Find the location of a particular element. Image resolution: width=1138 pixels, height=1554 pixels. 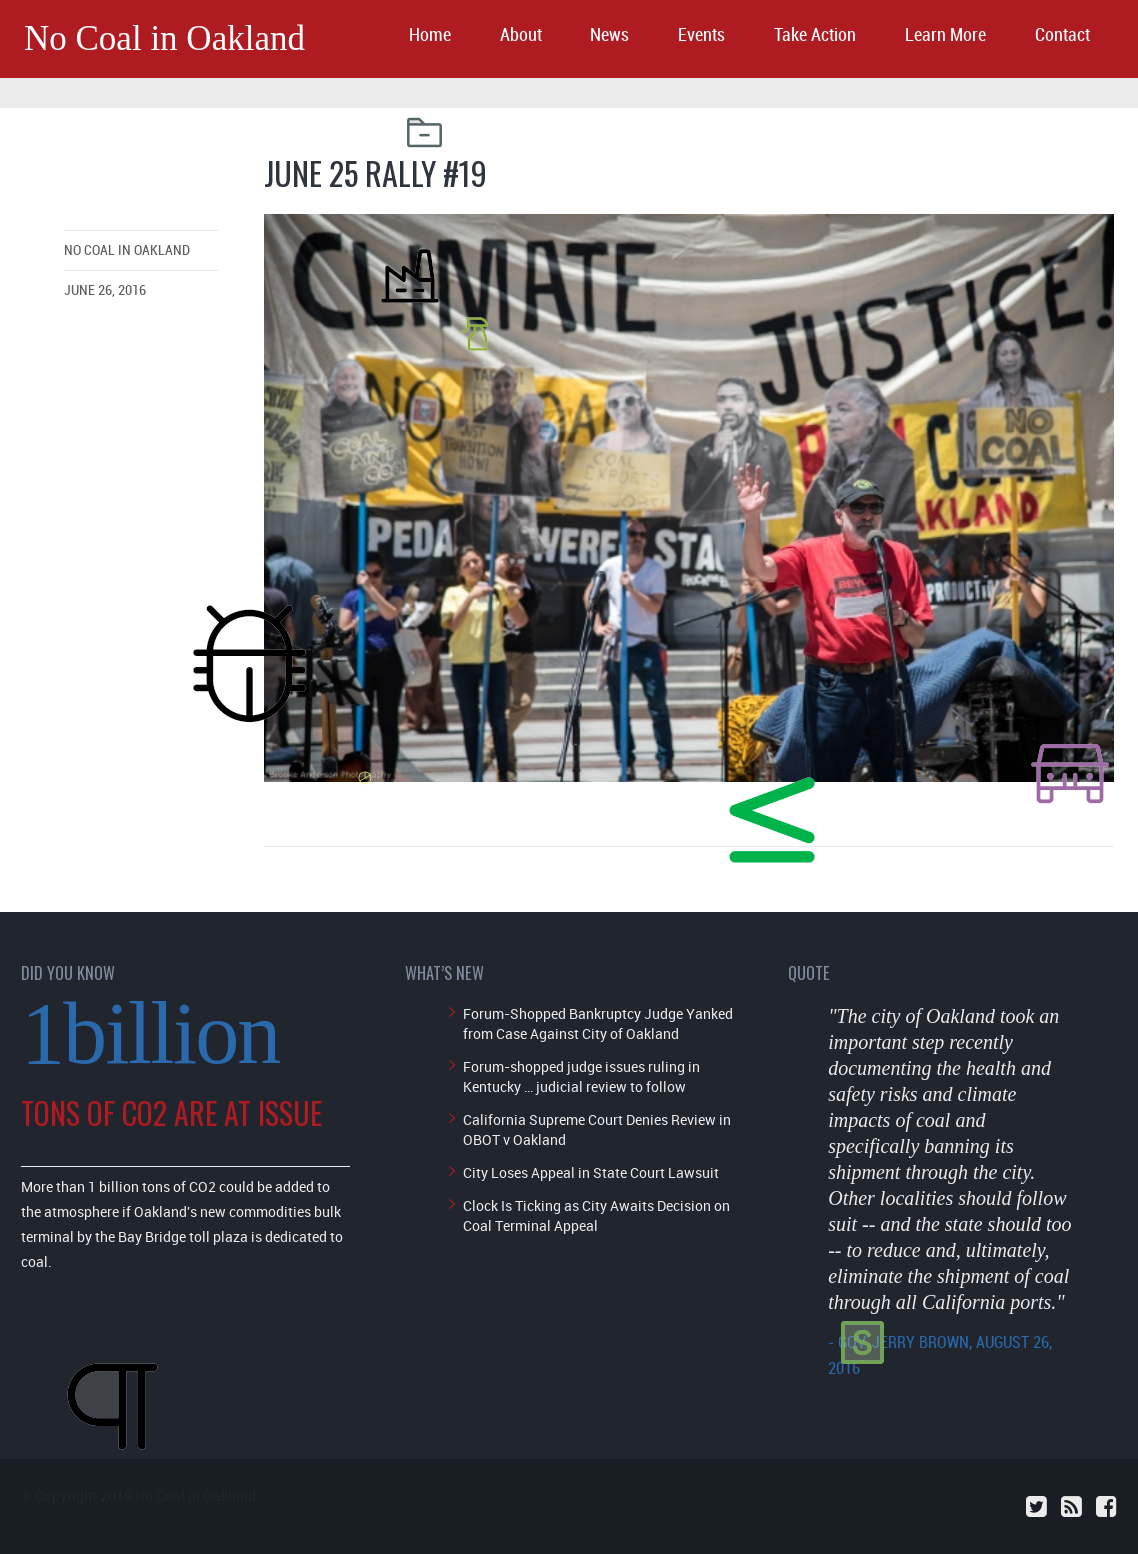

less than or equal to comparison operator is located at coordinates (774, 822).